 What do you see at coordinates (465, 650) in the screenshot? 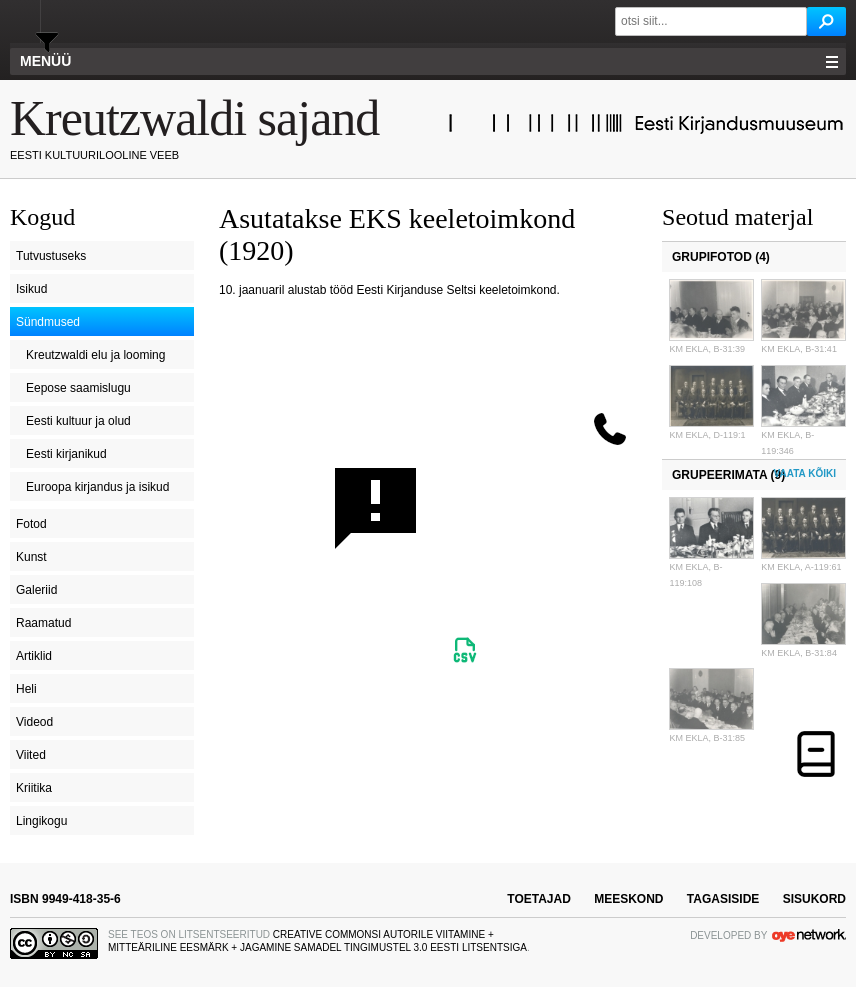
I see `indicates a CSV file type` at bounding box center [465, 650].